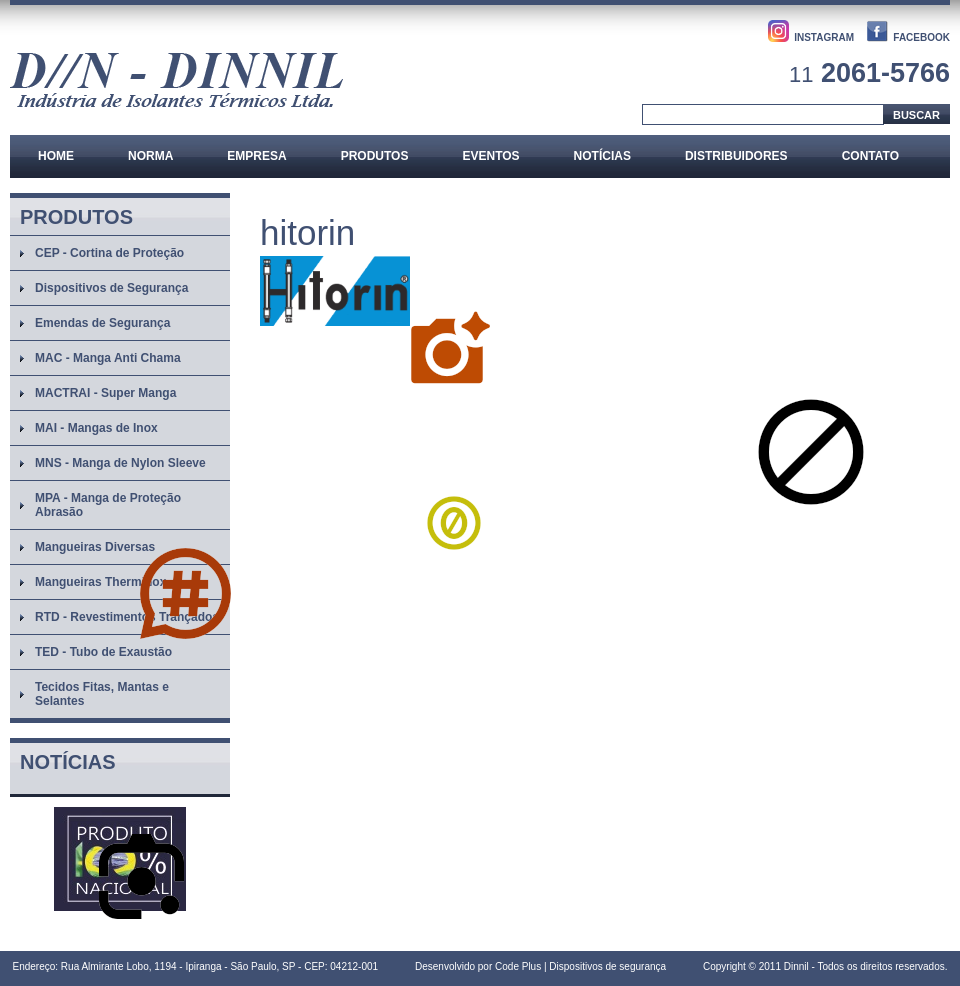 This screenshot has width=960, height=986. What do you see at coordinates (811, 452) in the screenshot?
I see `indicates a prohibited or restricted action` at bounding box center [811, 452].